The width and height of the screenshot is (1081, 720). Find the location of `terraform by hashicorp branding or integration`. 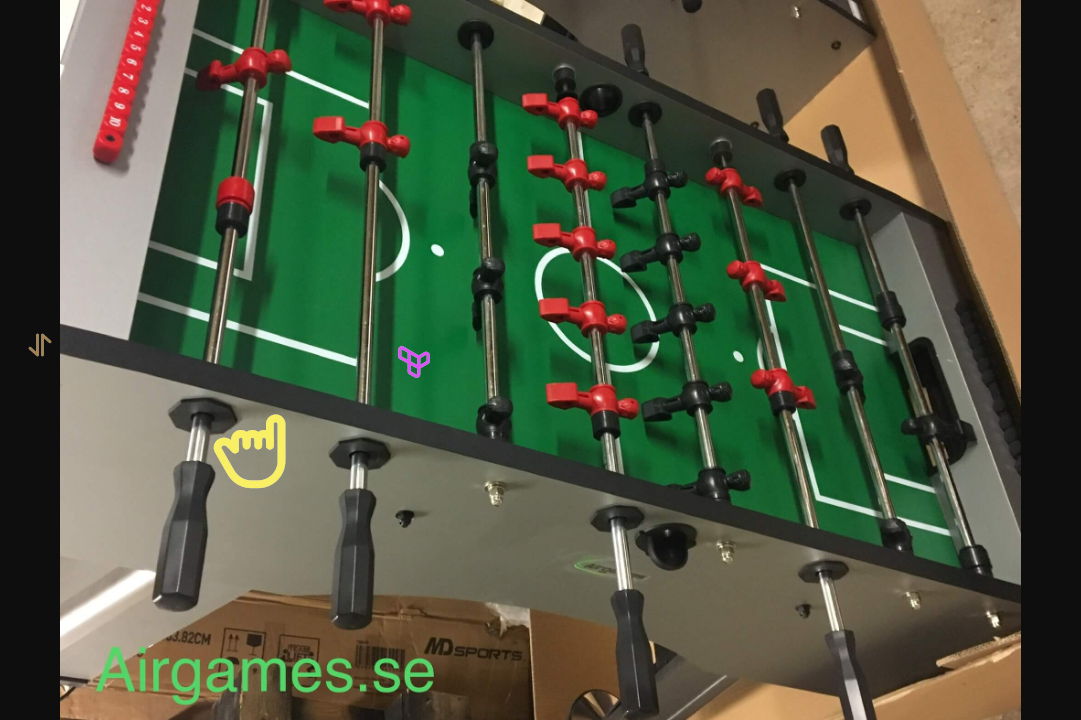

terraform by hashicorp branding or integration is located at coordinates (414, 362).